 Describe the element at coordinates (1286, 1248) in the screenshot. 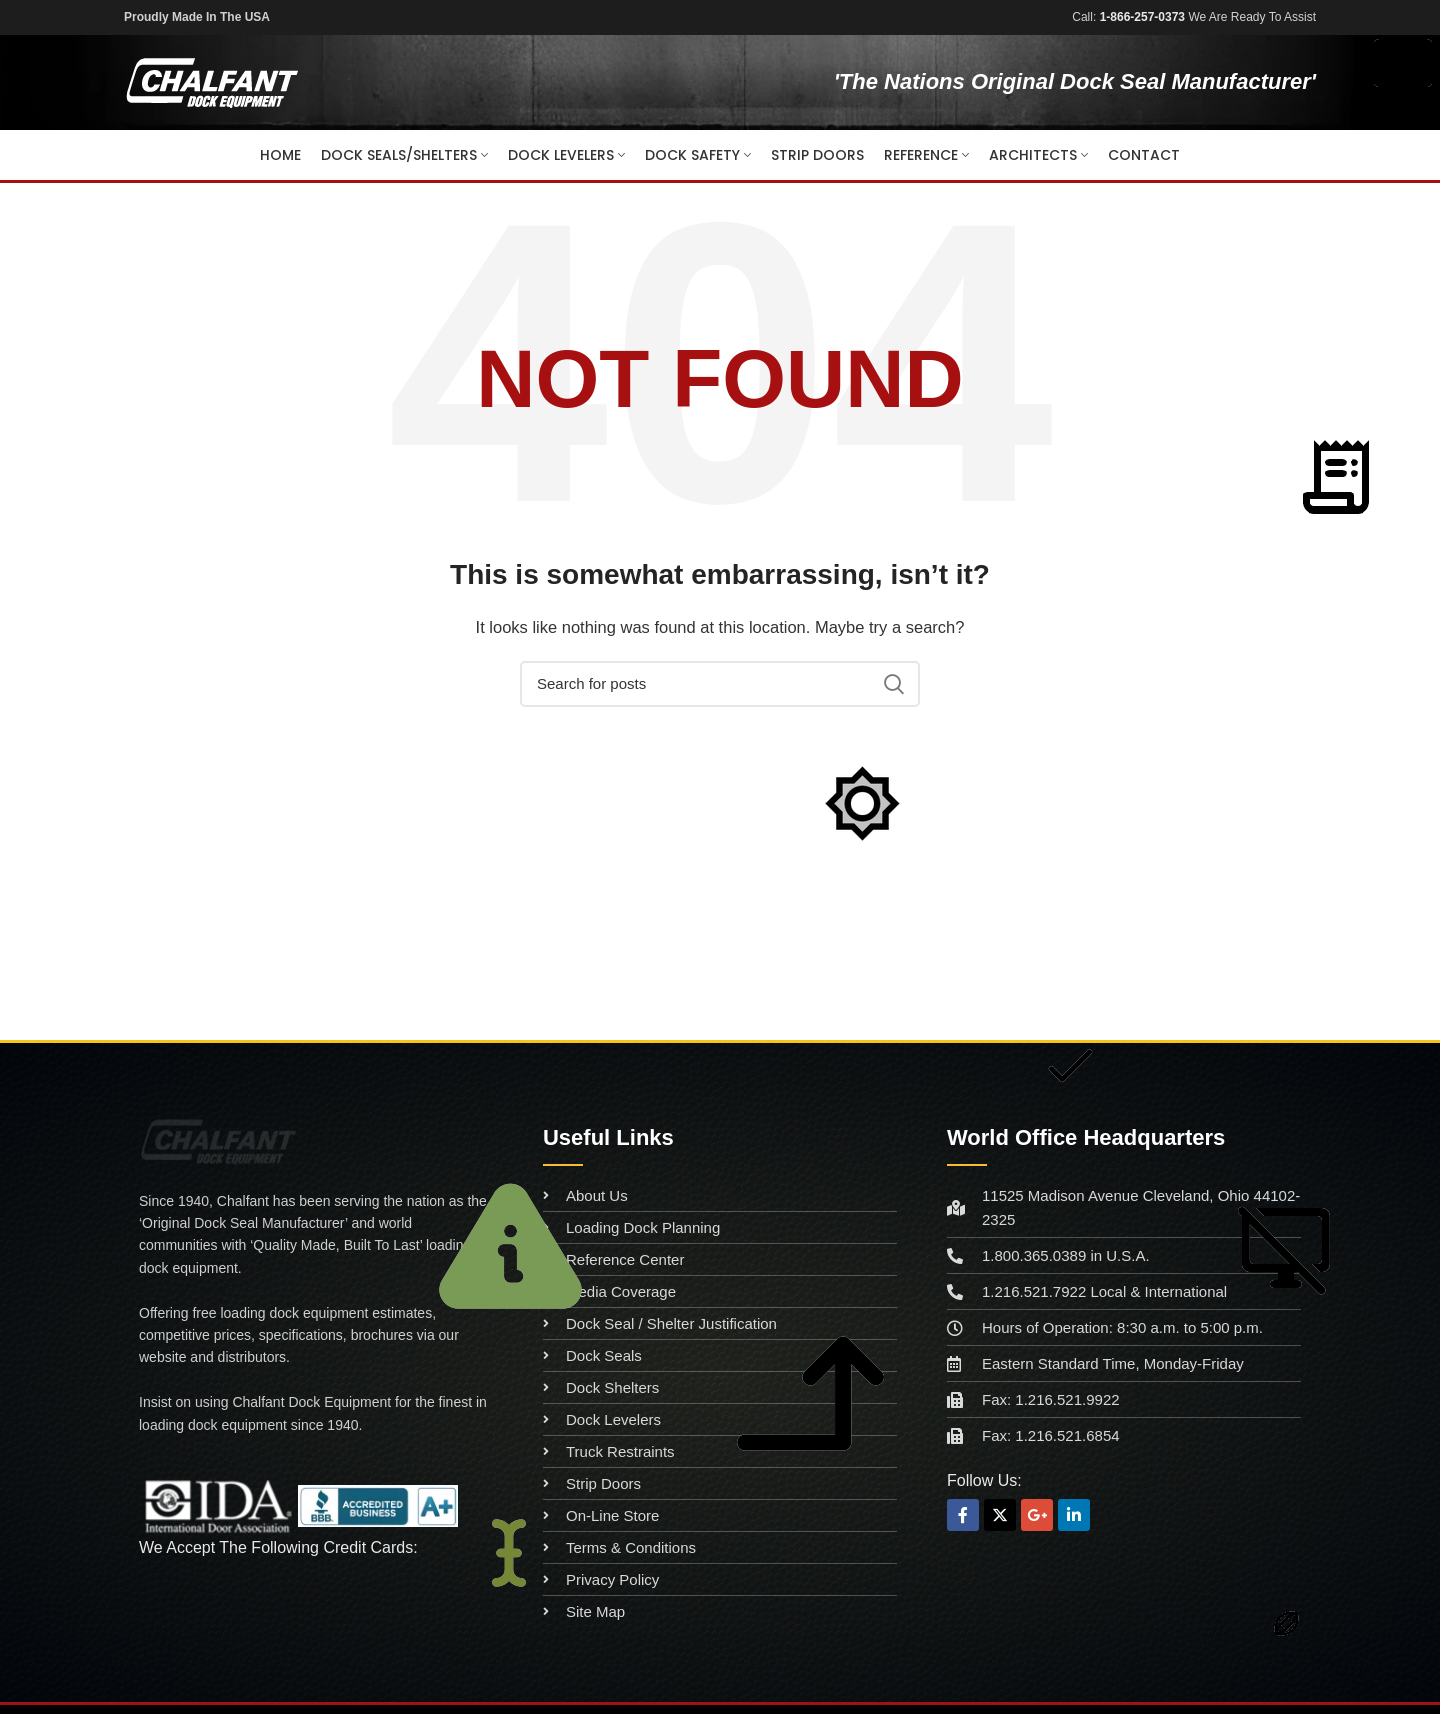

I see `desktop access is disabled or unavailable` at that location.